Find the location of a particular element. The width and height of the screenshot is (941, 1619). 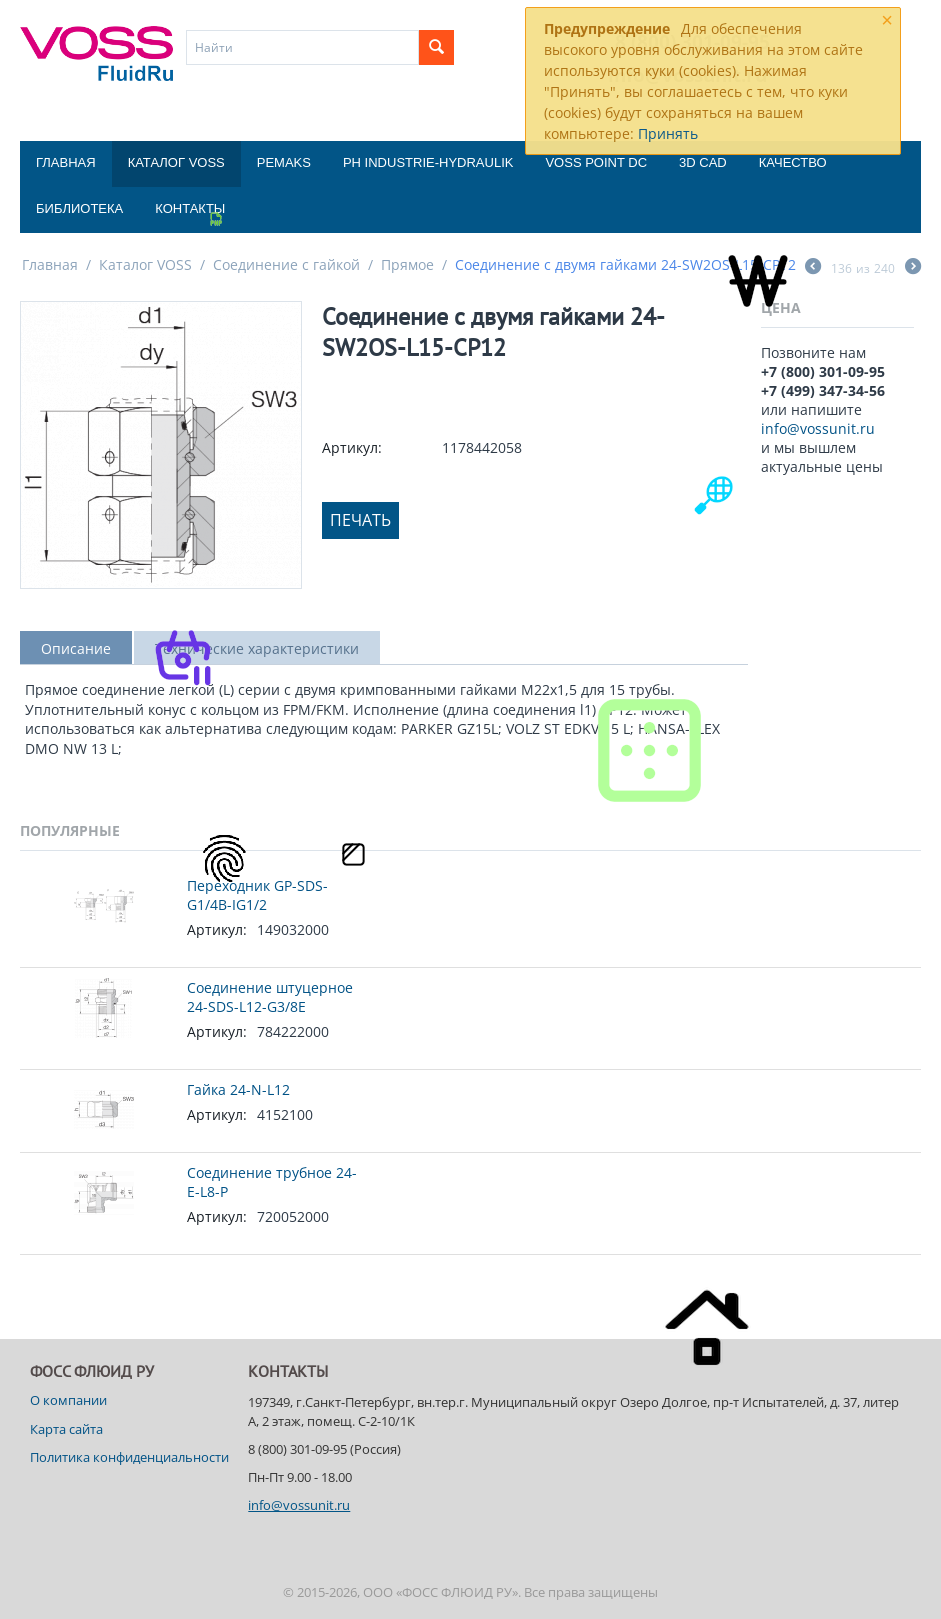

pause or hold shopping basket is located at coordinates (183, 655).